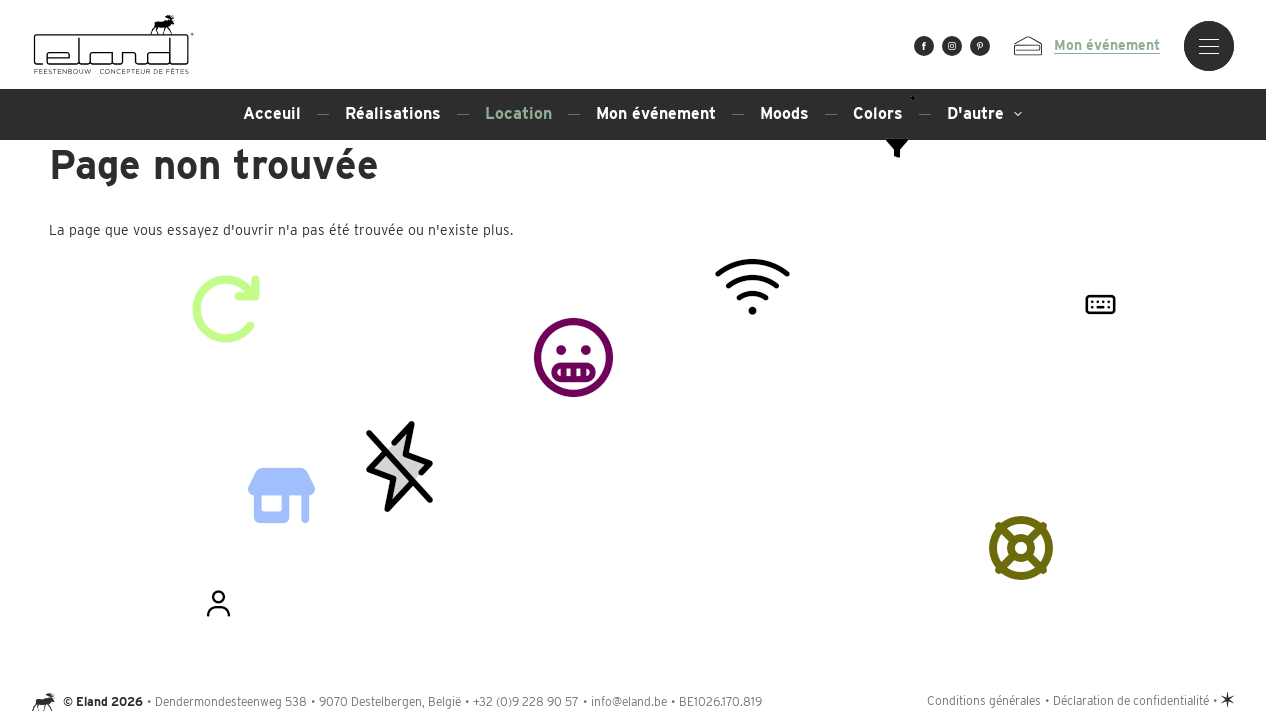 Image resolution: width=1266 pixels, height=720 pixels. Describe the element at coordinates (897, 148) in the screenshot. I see `filter content or results` at that location.